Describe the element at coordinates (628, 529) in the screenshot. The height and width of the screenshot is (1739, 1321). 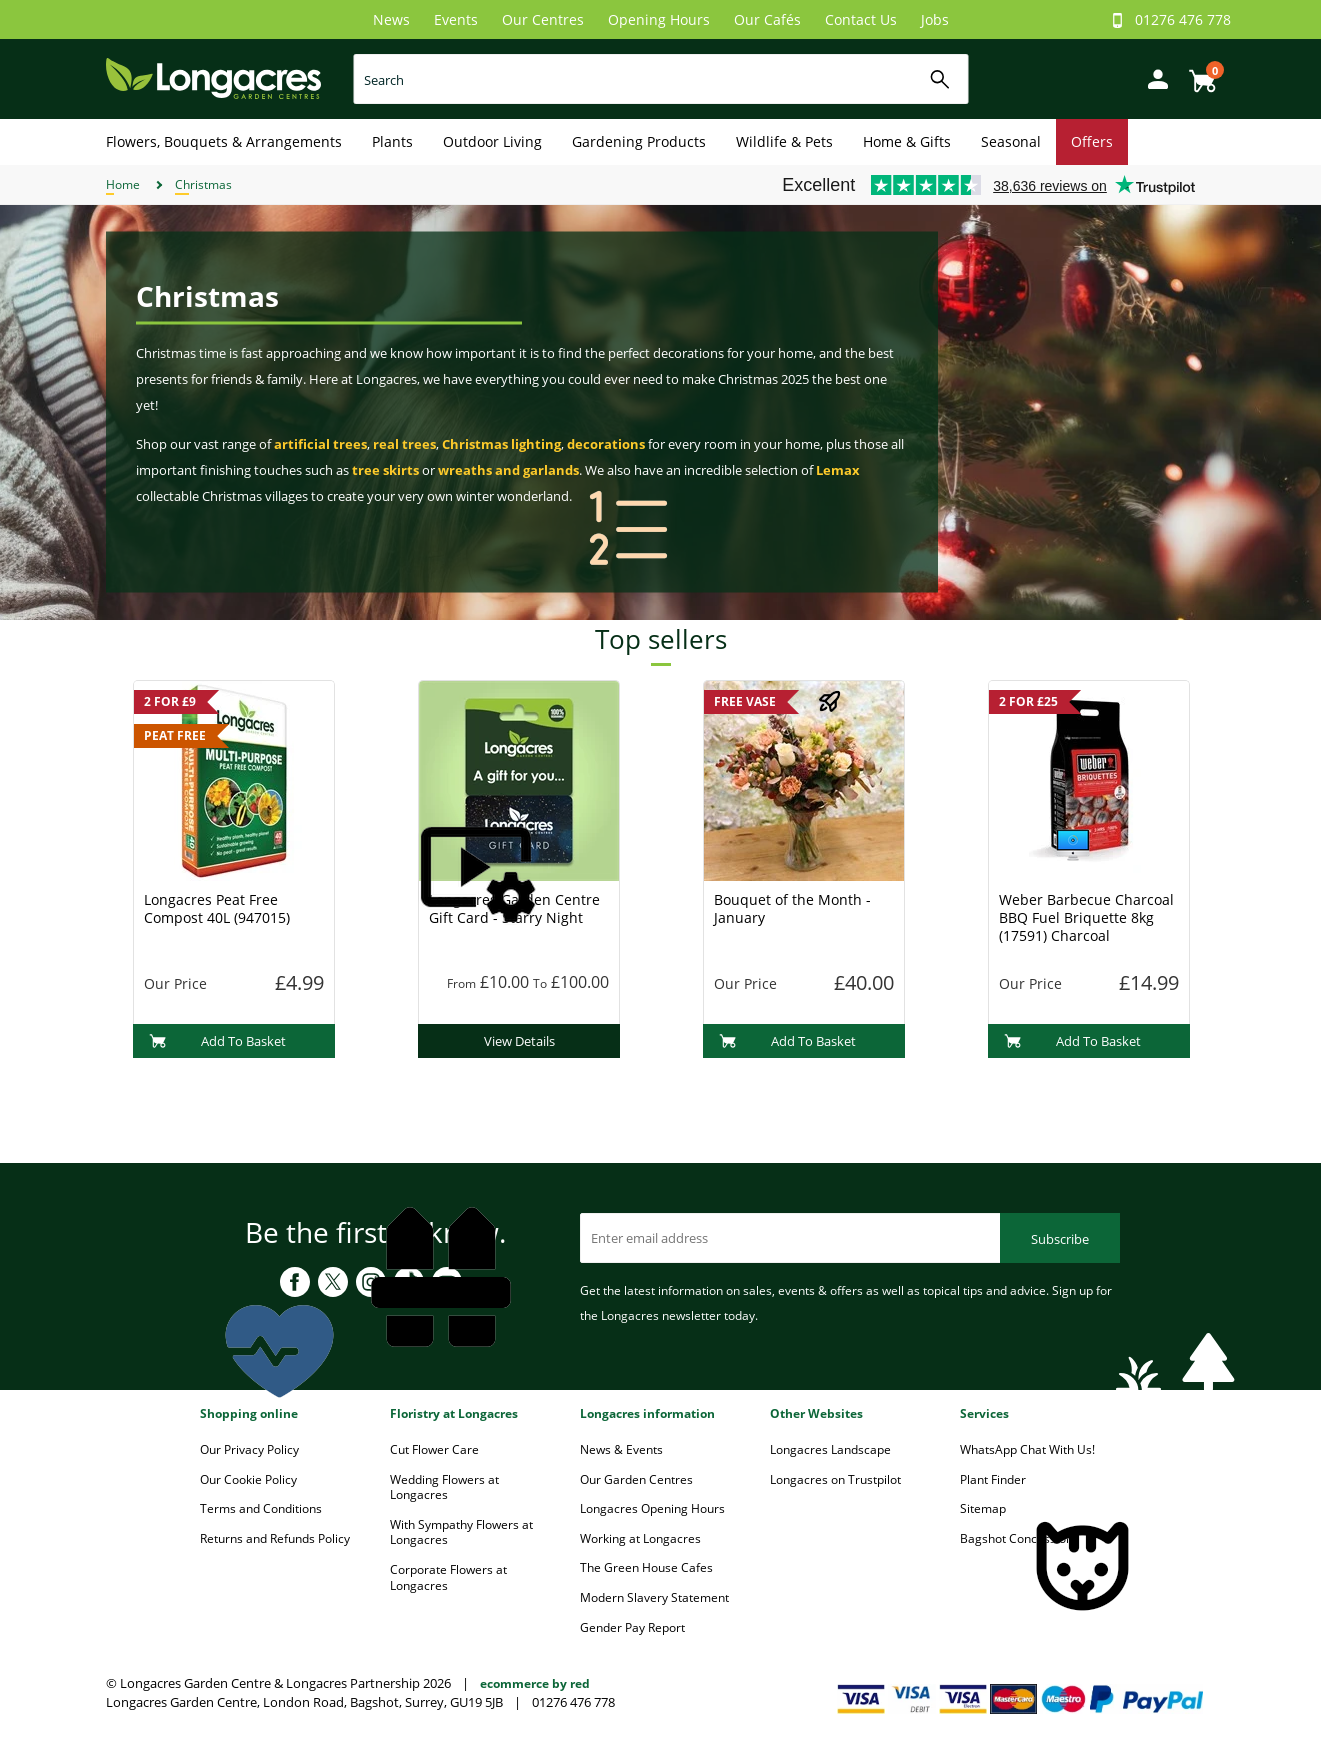
I see `create a numbered list` at that location.